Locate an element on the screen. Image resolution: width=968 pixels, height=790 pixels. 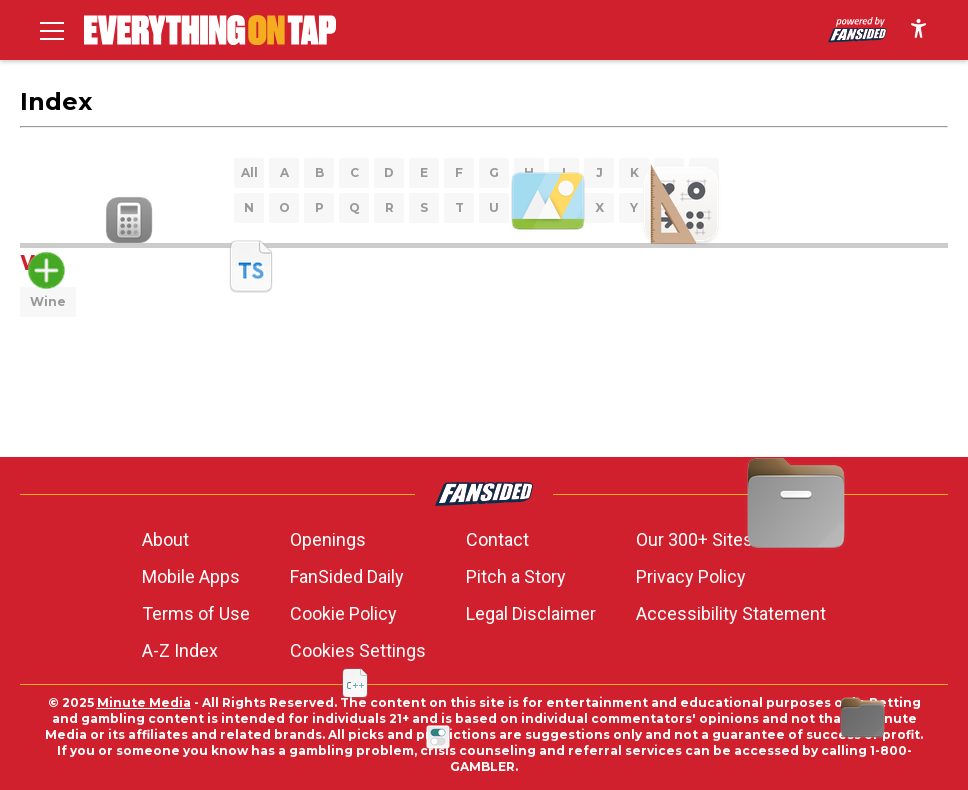
open symbolic preview app is located at coordinates (681, 204).